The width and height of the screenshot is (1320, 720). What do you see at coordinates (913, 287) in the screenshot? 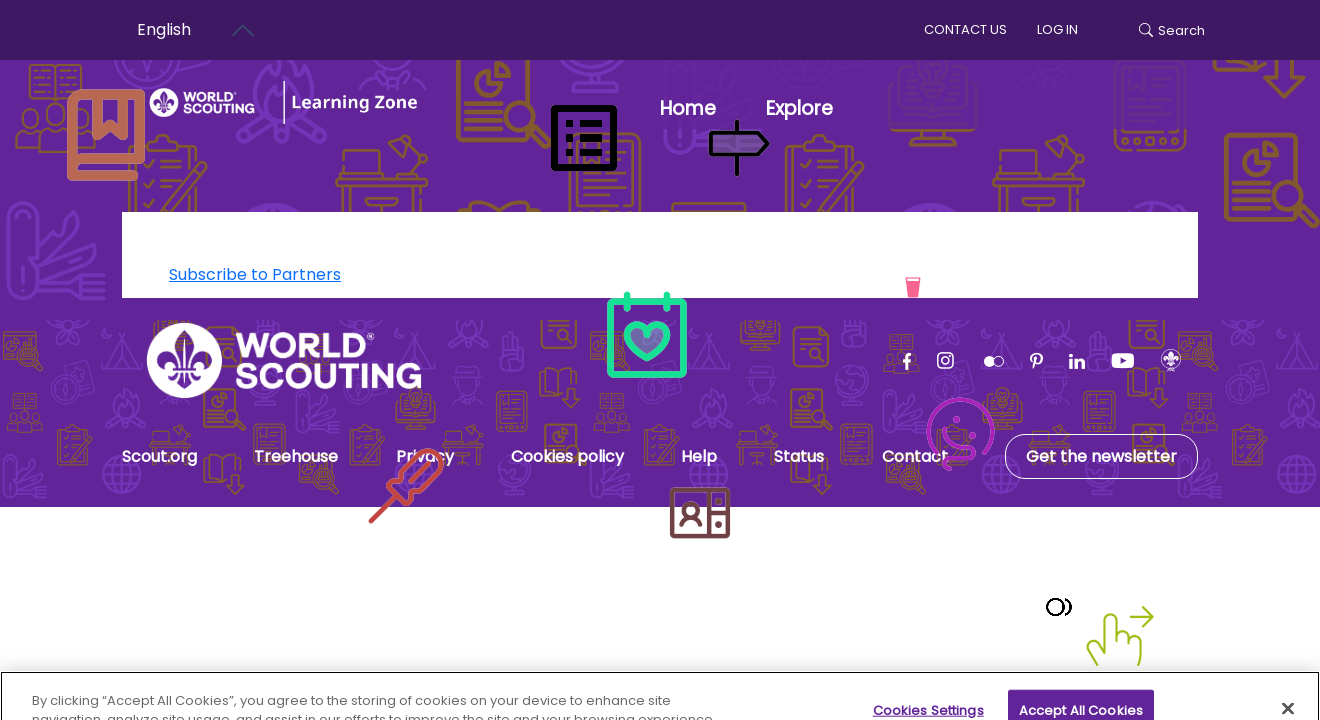
I see `browse bars or pubs nearby` at bounding box center [913, 287].